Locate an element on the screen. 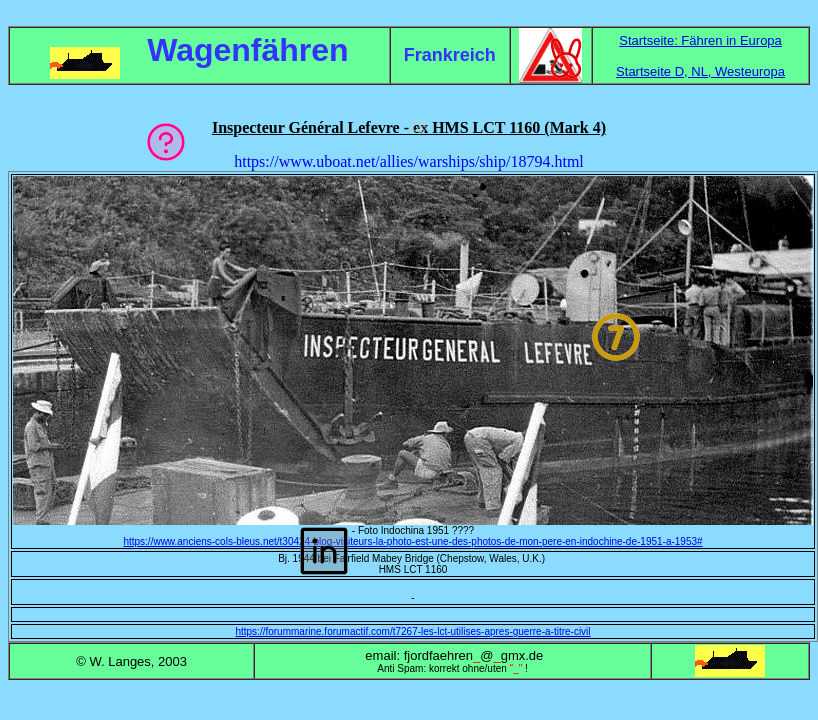 Image resolution: width=818 pixels, height=720 pixels. access help or support information is located at coordinates (166, 142).